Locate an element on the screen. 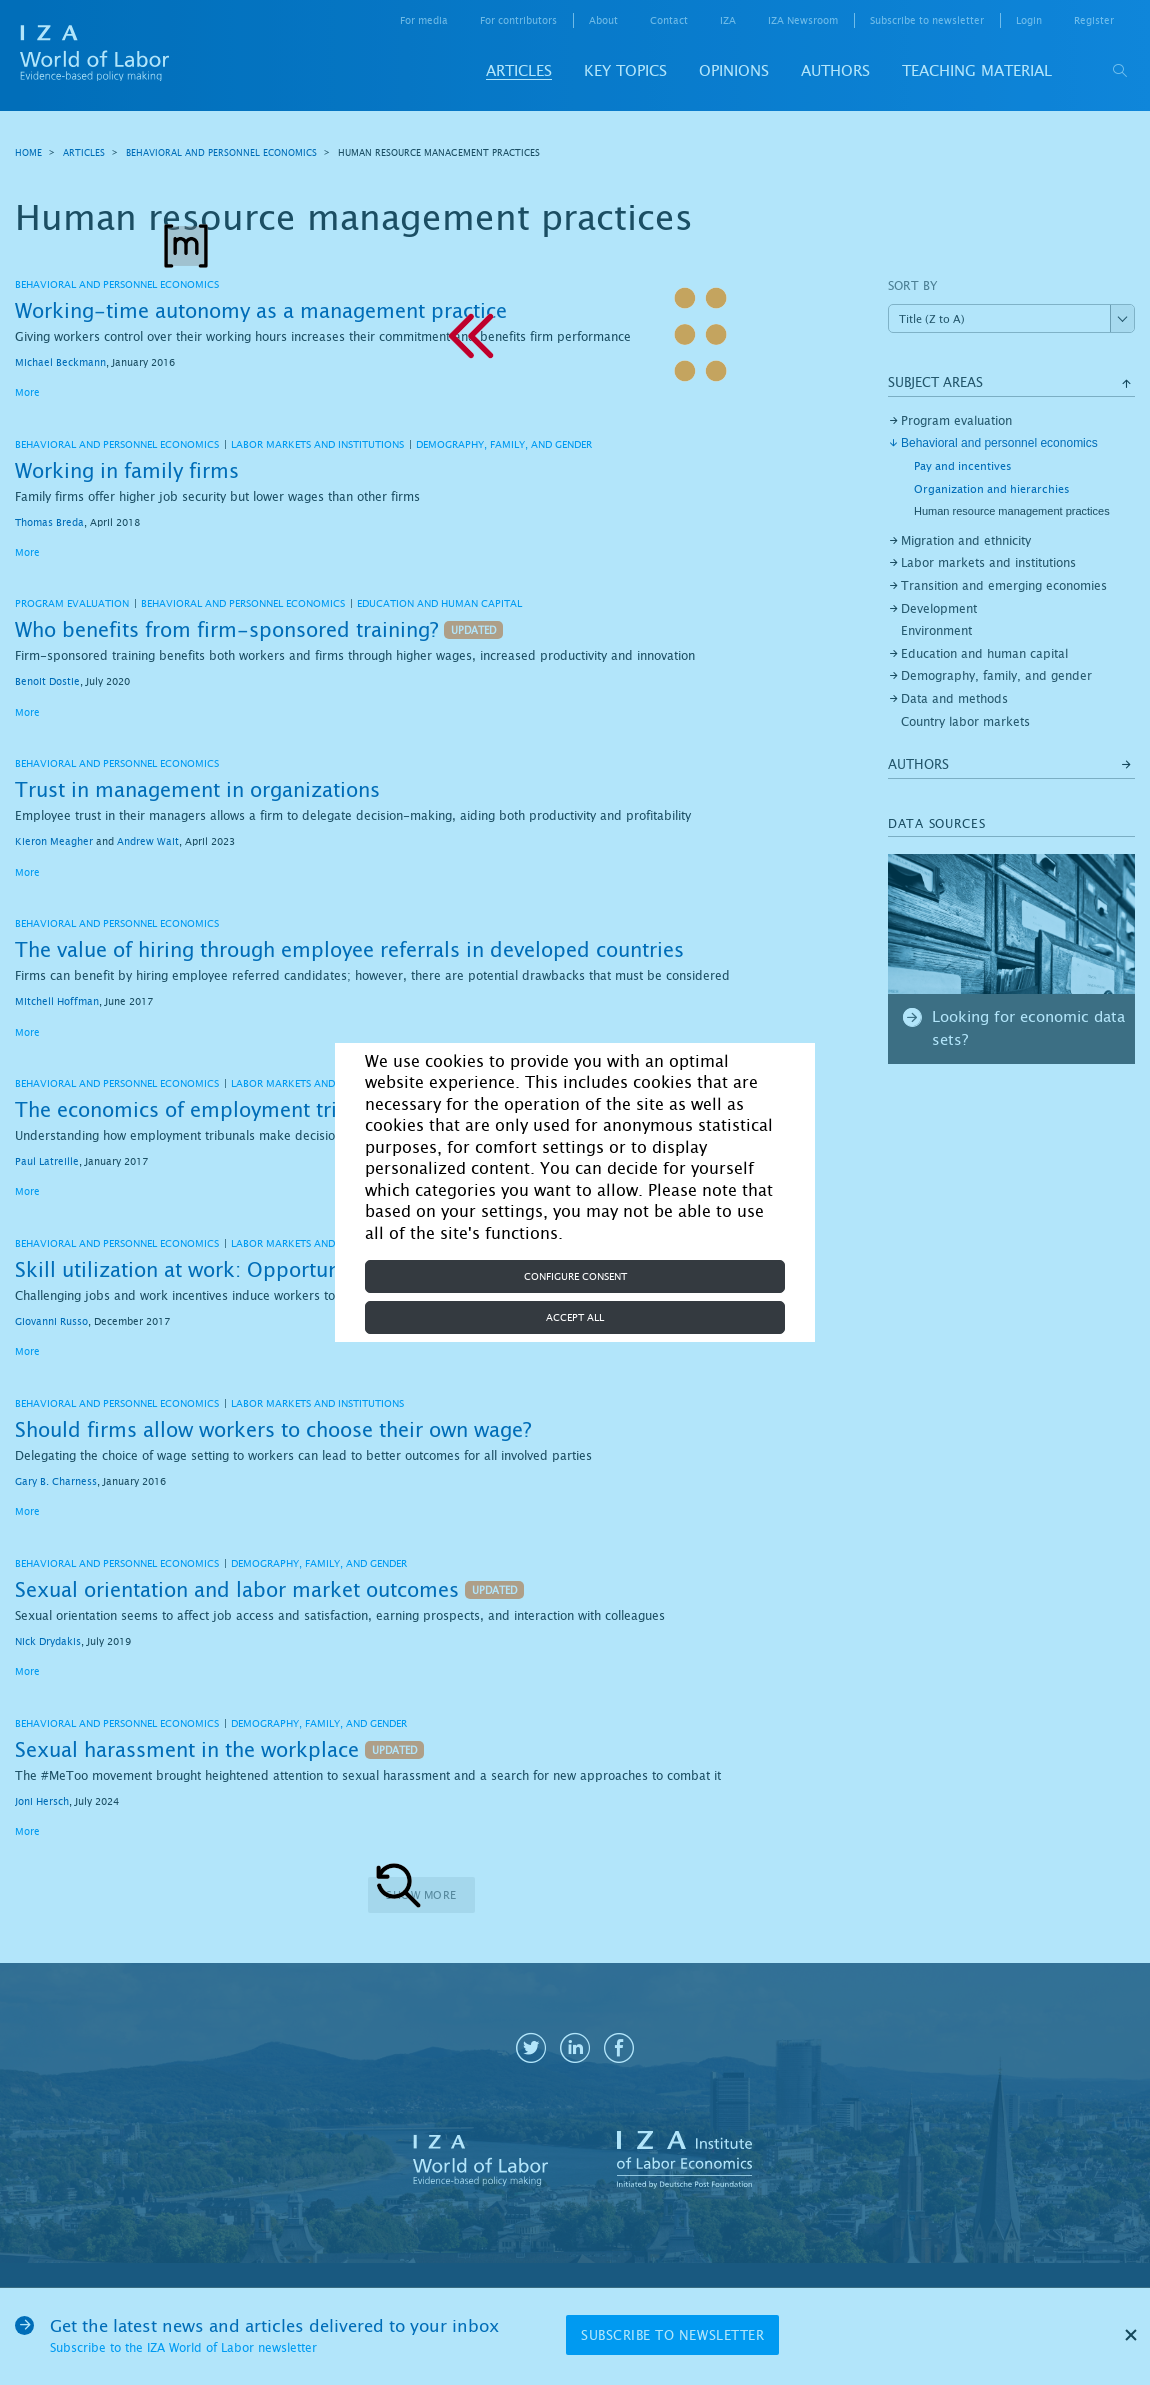 The width and height of the screenshot is (1150, 2385). drag to reorder items vertically is located at coordinates (700, 334).